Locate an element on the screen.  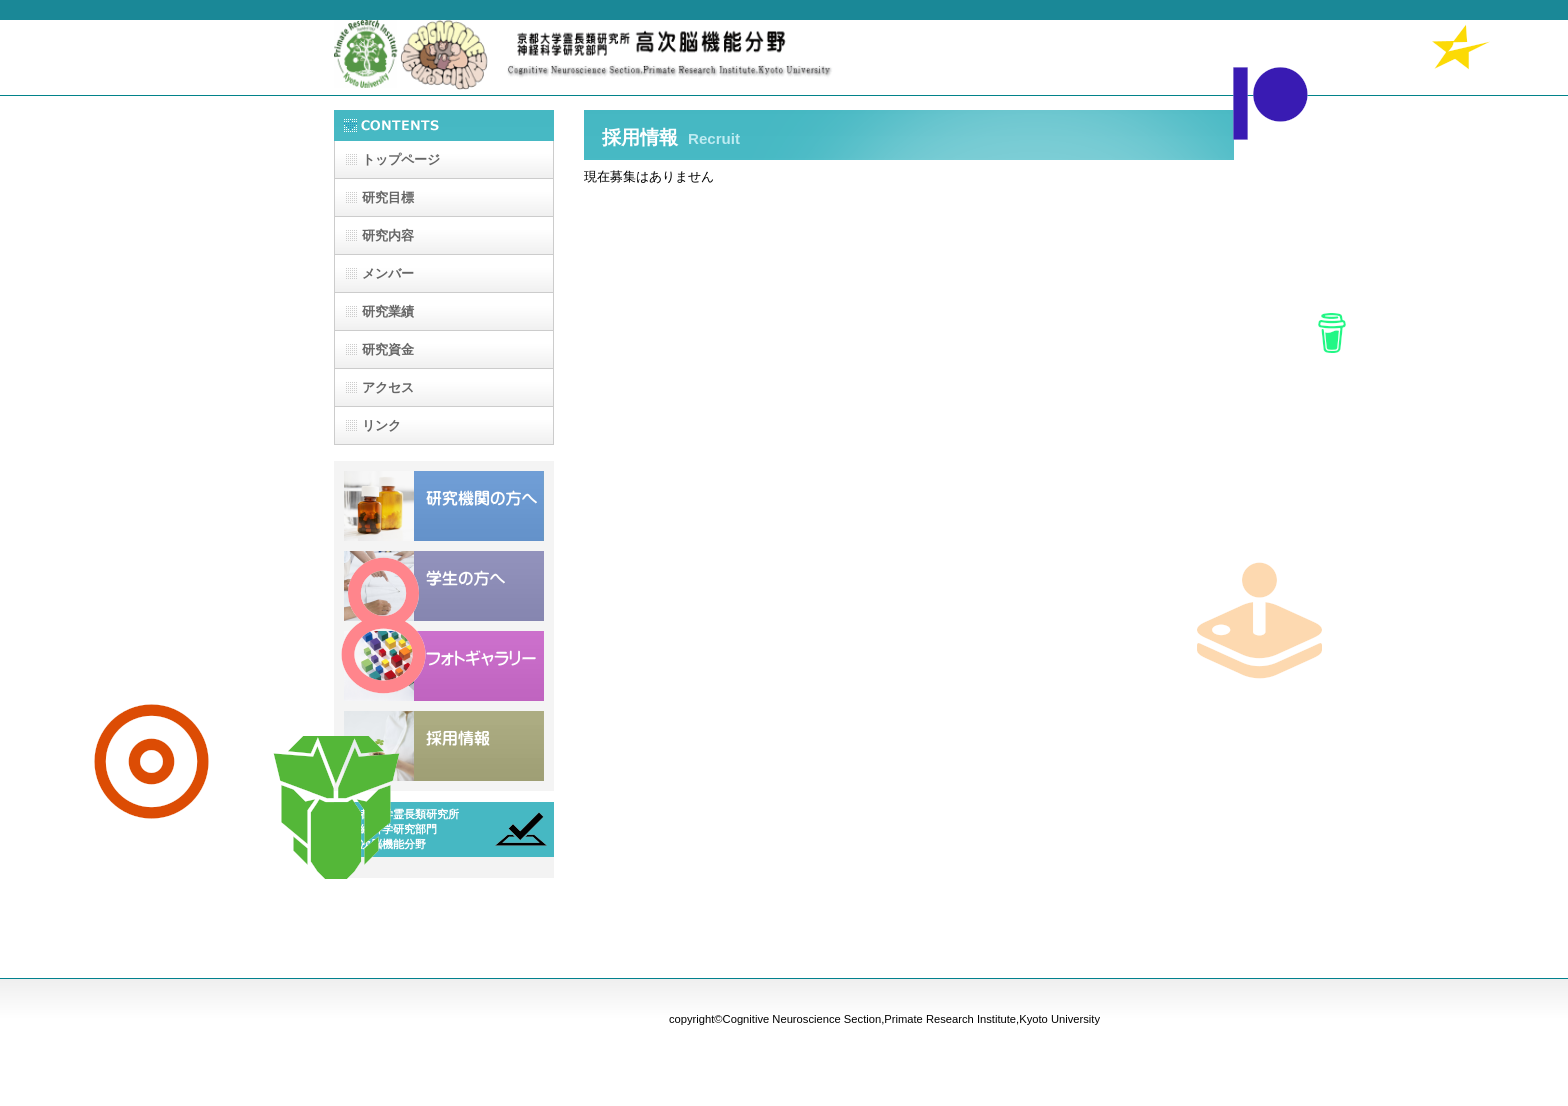
PrimeVue UI component library logo is located at coordinates (336, 807).